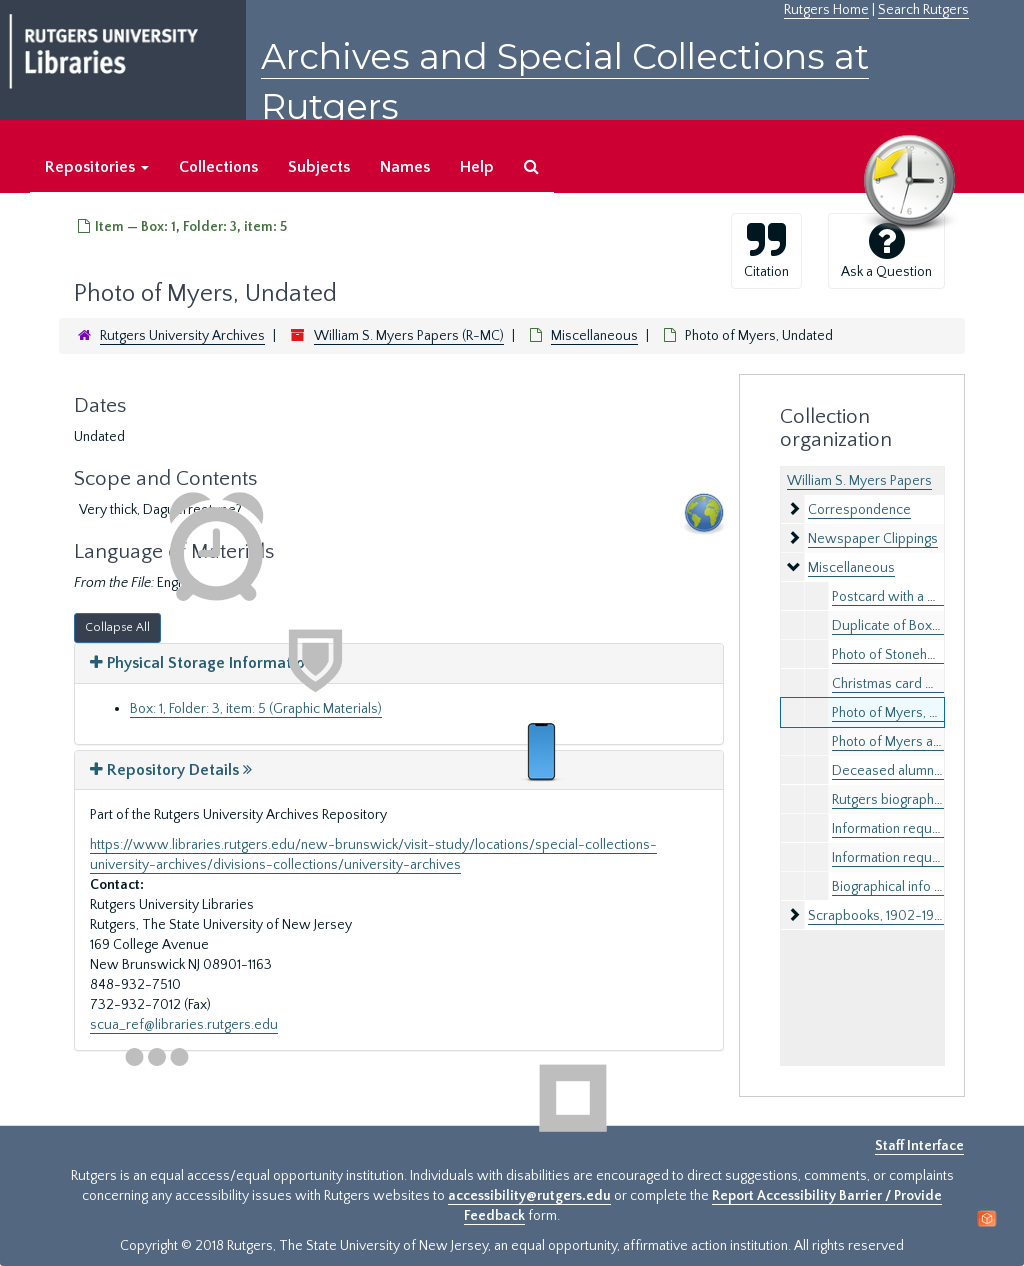 This screenshot has width=1024, height=1266. I want to click on content is loading, so click(157, 1057).